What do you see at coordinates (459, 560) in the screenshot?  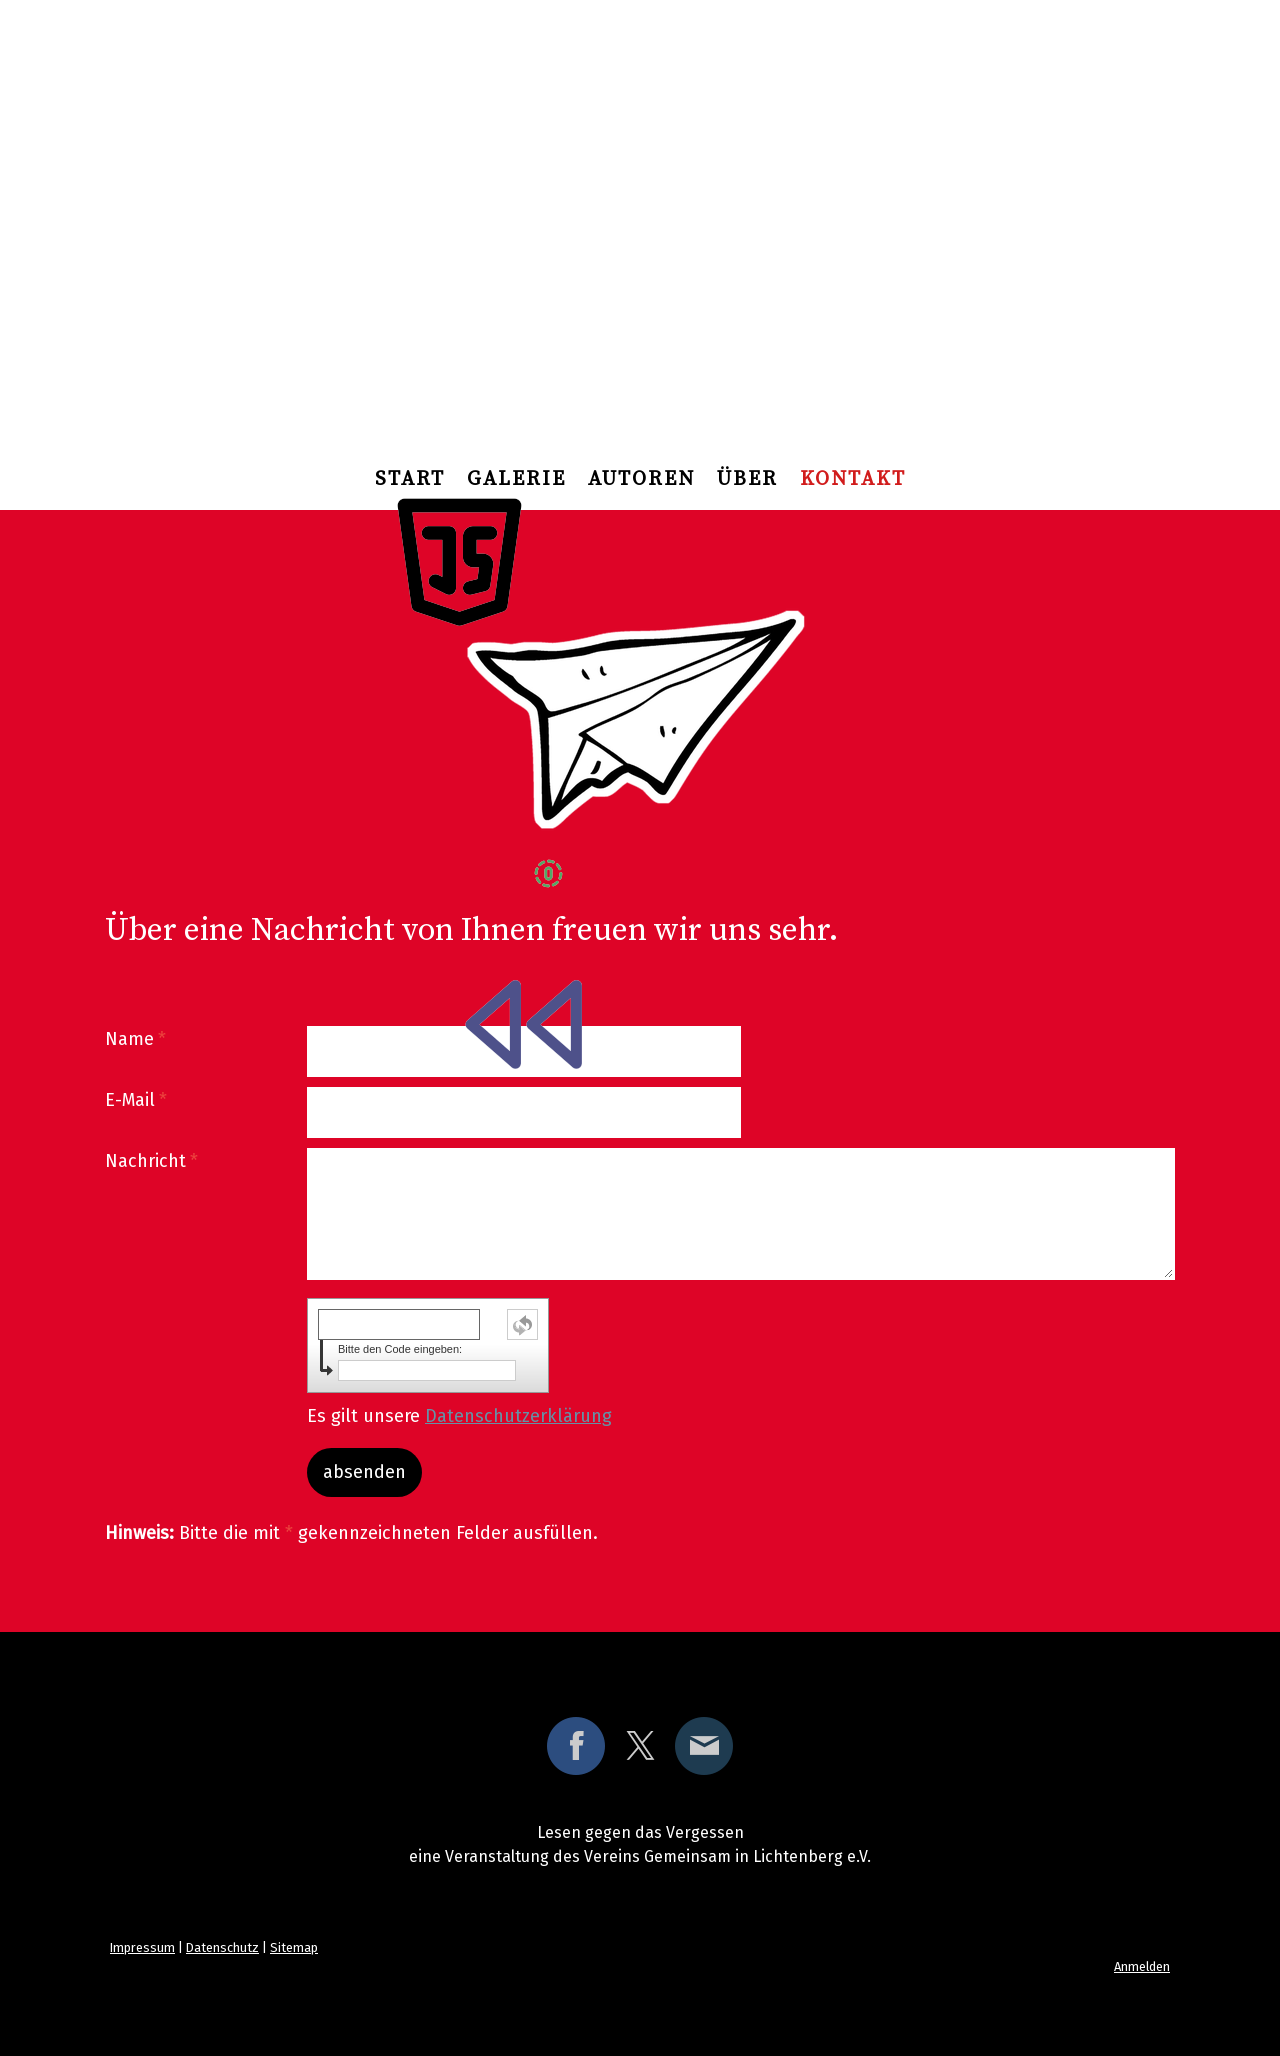 I see `indicates javascript code or file type` at bounding box center [459, 560].